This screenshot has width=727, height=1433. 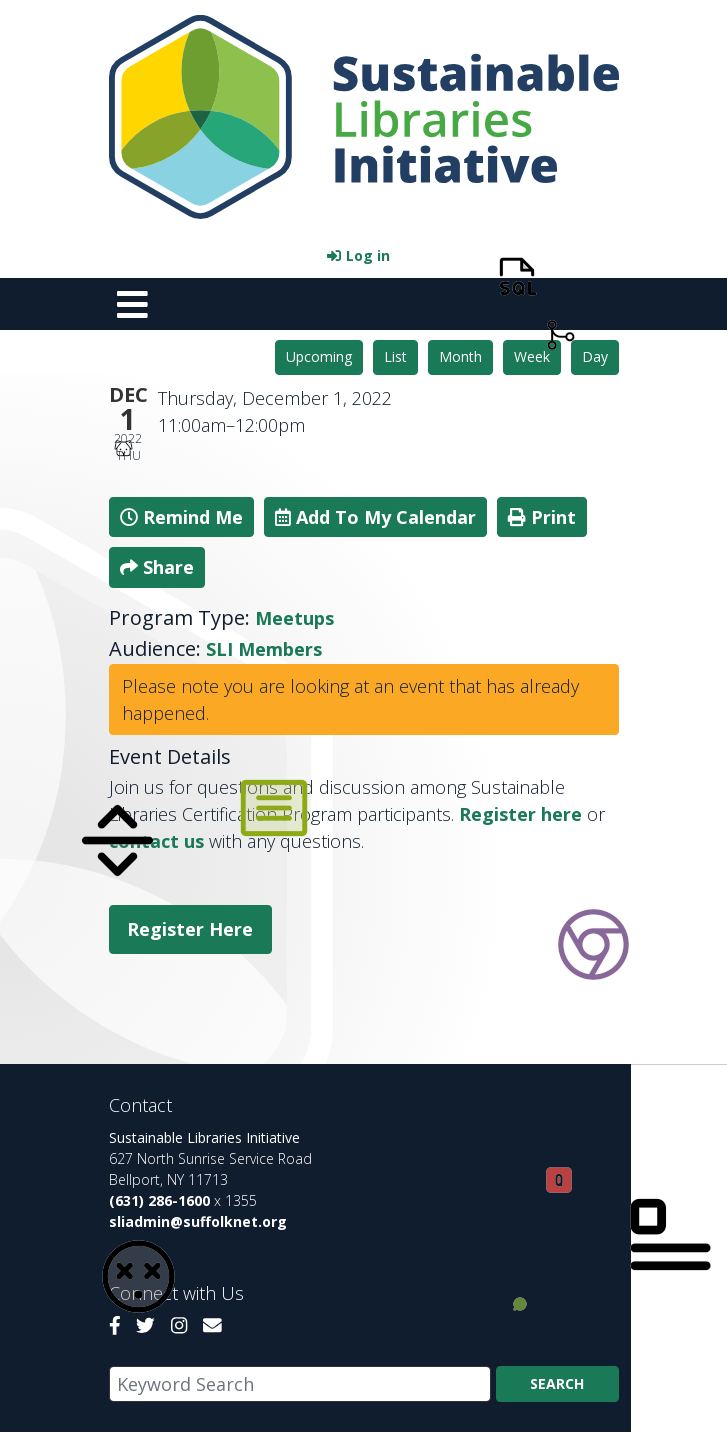 I want to click on open Google Chrome browser, so click(x=593, y=944).